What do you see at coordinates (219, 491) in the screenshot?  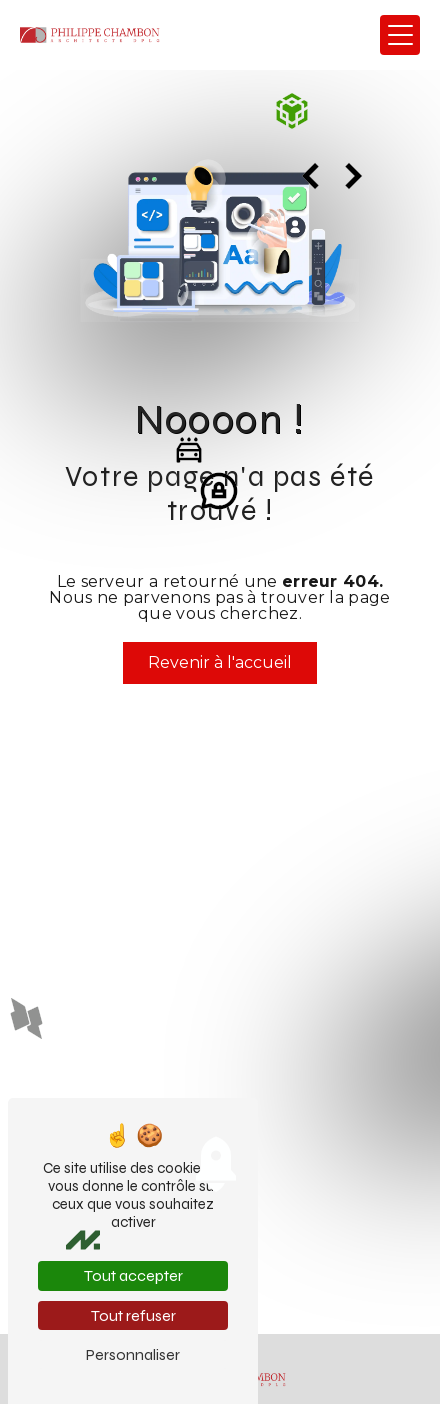 I see `start a private or encrypted conversation` at bounding box center [219, 491].